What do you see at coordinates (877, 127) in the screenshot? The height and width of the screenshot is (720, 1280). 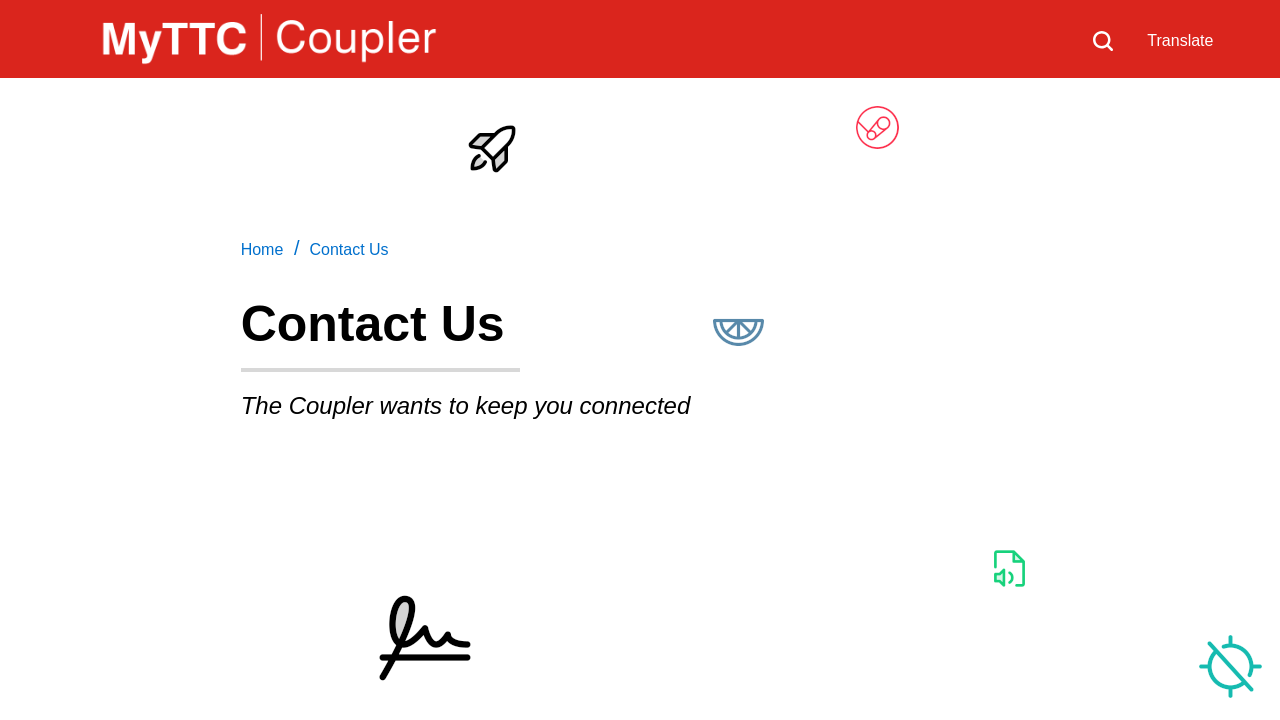 I see `open steam gaming platform` at bounding box center [877, 127].